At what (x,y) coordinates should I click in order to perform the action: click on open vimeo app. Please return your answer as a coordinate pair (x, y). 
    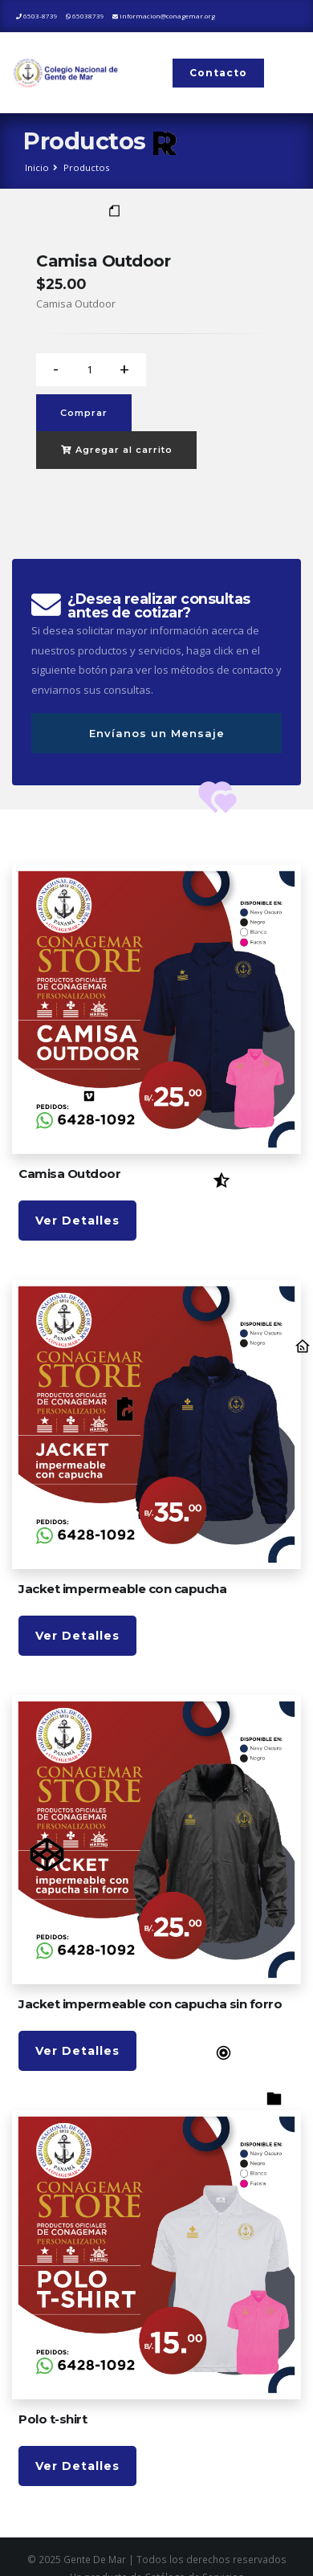
    Looking at the image, I should click on (89, 1096).